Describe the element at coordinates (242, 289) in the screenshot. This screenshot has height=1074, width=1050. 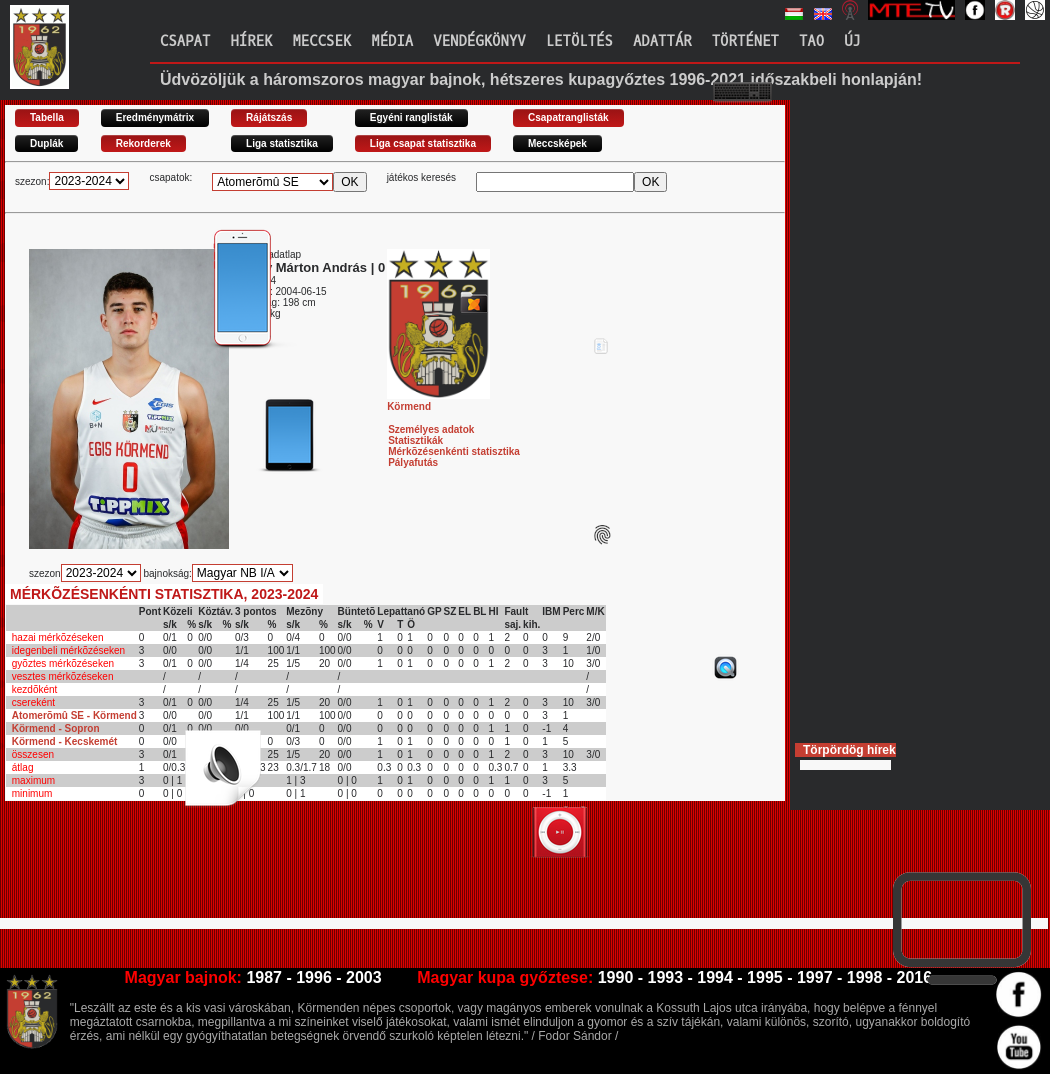
I see `indicates a connected iPhone device` at that location.